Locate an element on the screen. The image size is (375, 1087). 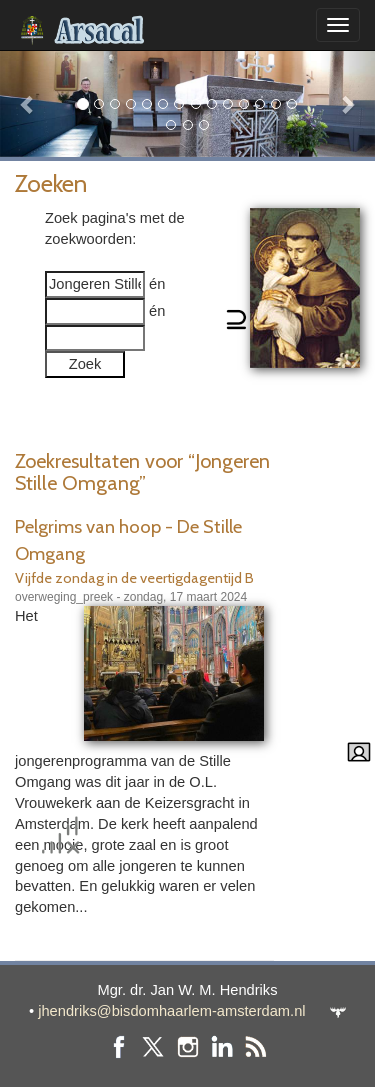
no cellular signal available is located at coordinates (61, 837).